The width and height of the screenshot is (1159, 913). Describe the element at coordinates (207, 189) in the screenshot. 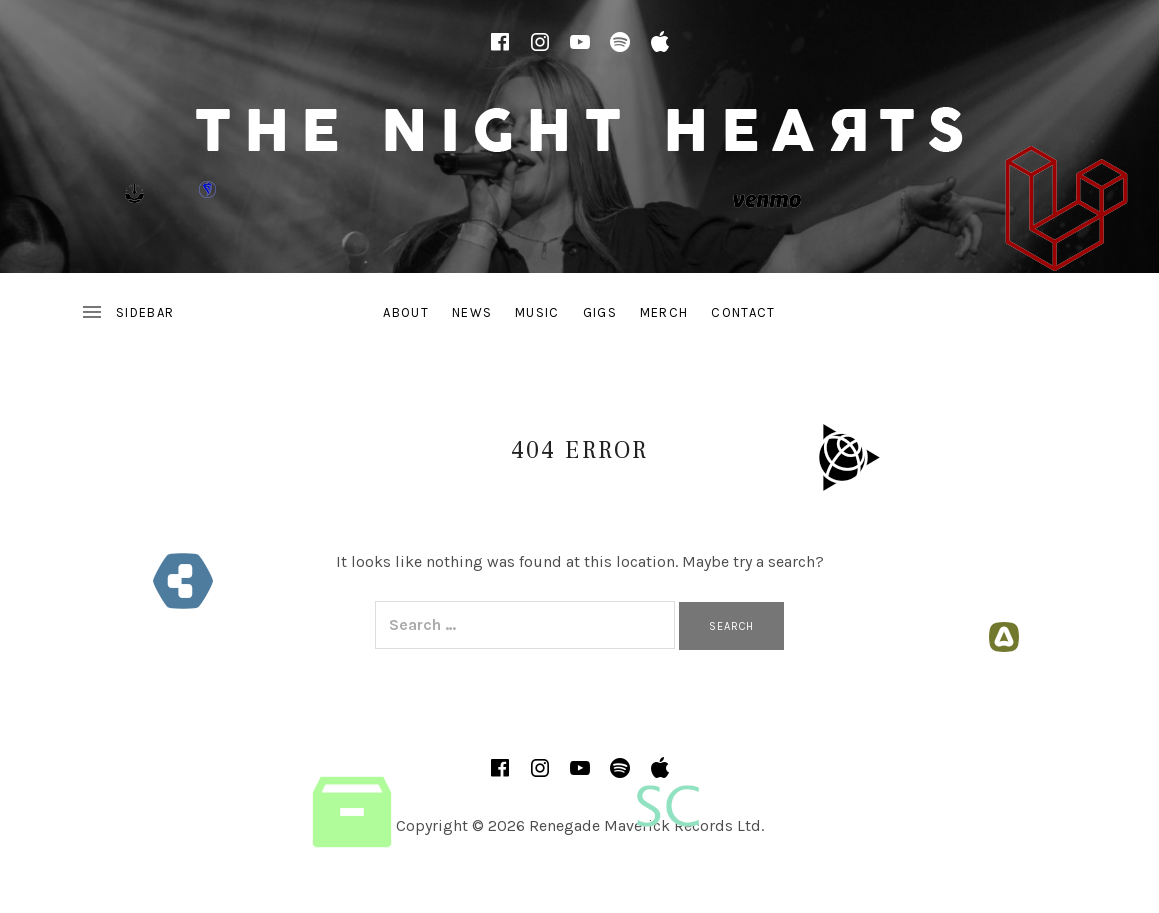

I see `open CapRover dashboard` at that location.